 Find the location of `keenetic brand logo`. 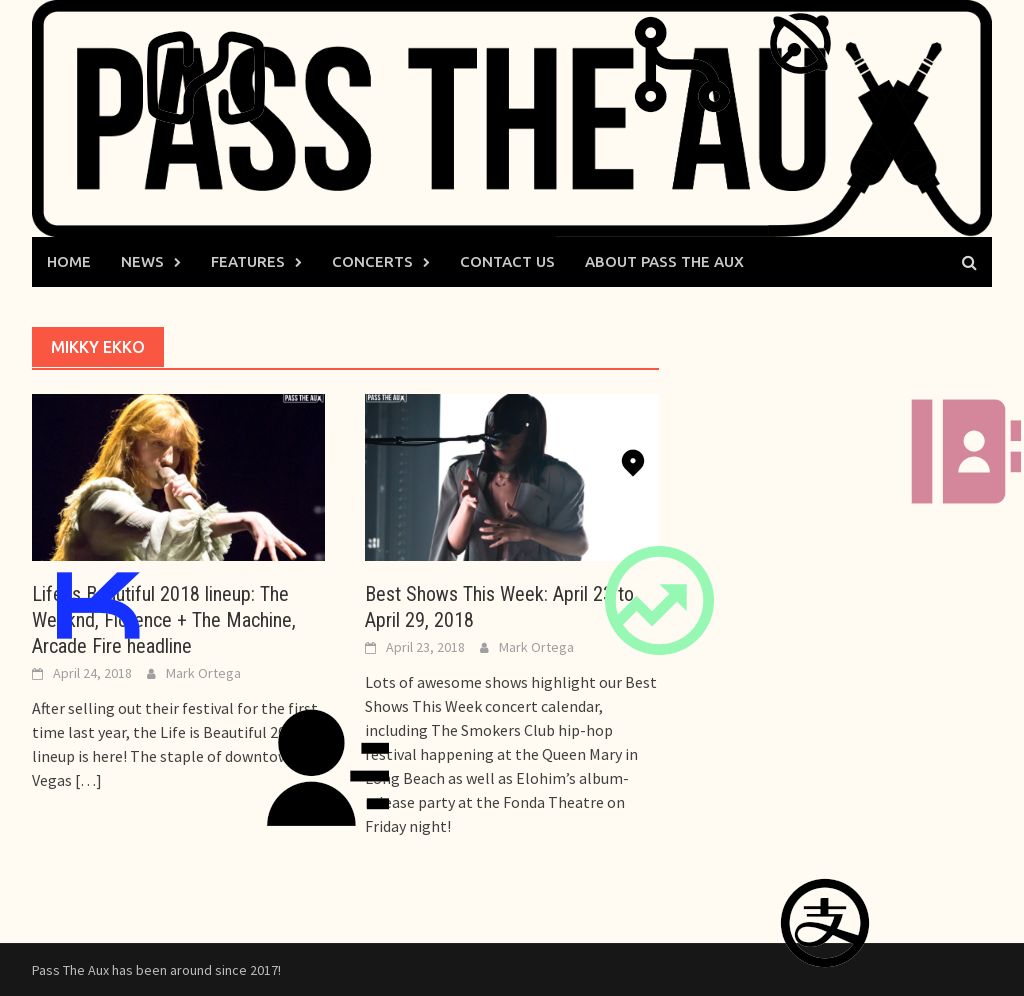

keenetic brand logo is located at coordinates (98, 605).